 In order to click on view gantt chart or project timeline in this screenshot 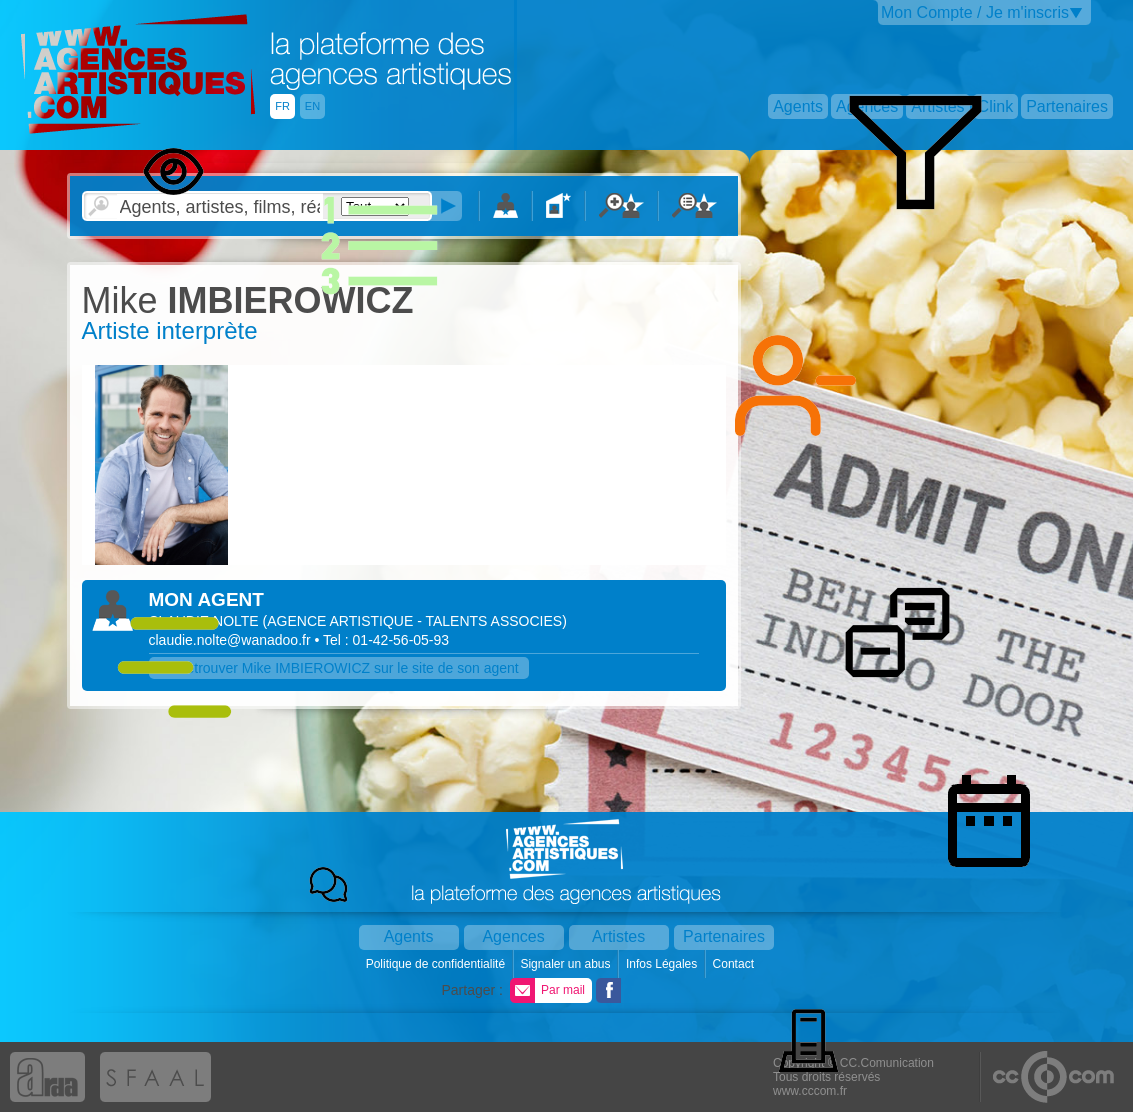, I will do `click(174, 667)`.